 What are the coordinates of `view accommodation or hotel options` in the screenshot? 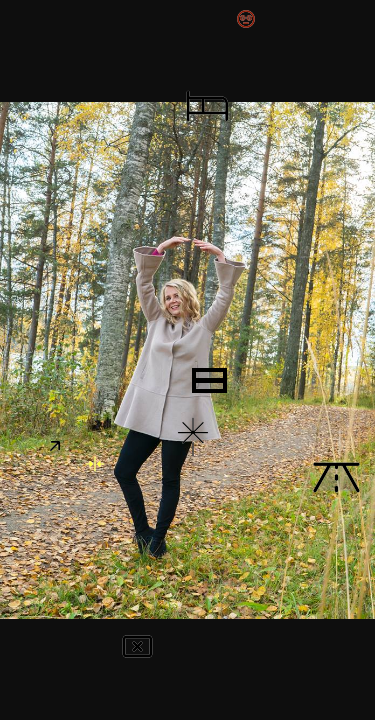 It's located at (206, 106).